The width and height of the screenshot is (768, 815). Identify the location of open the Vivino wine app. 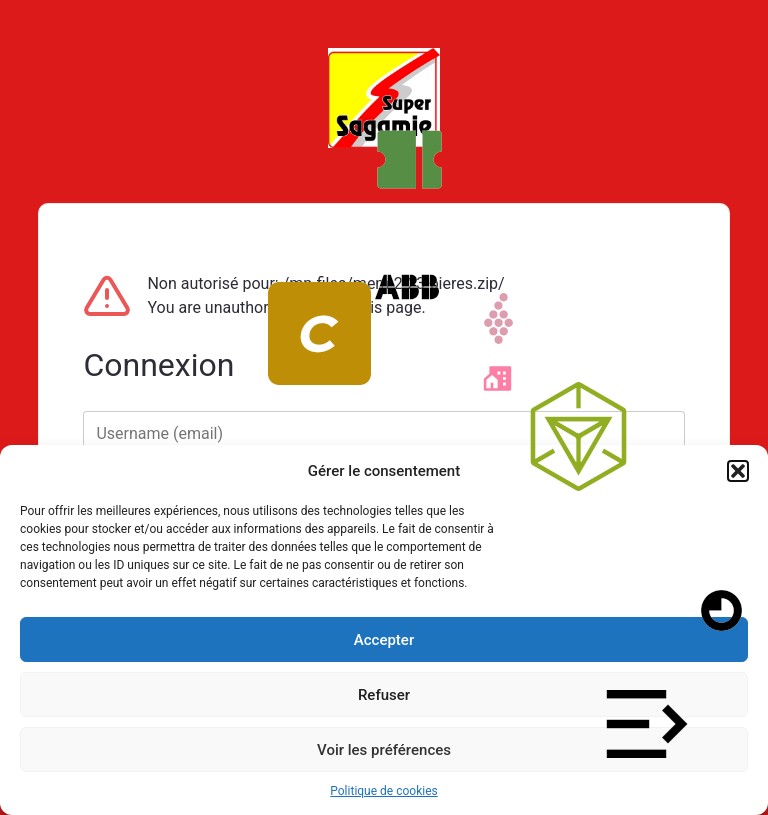
(498, 318).